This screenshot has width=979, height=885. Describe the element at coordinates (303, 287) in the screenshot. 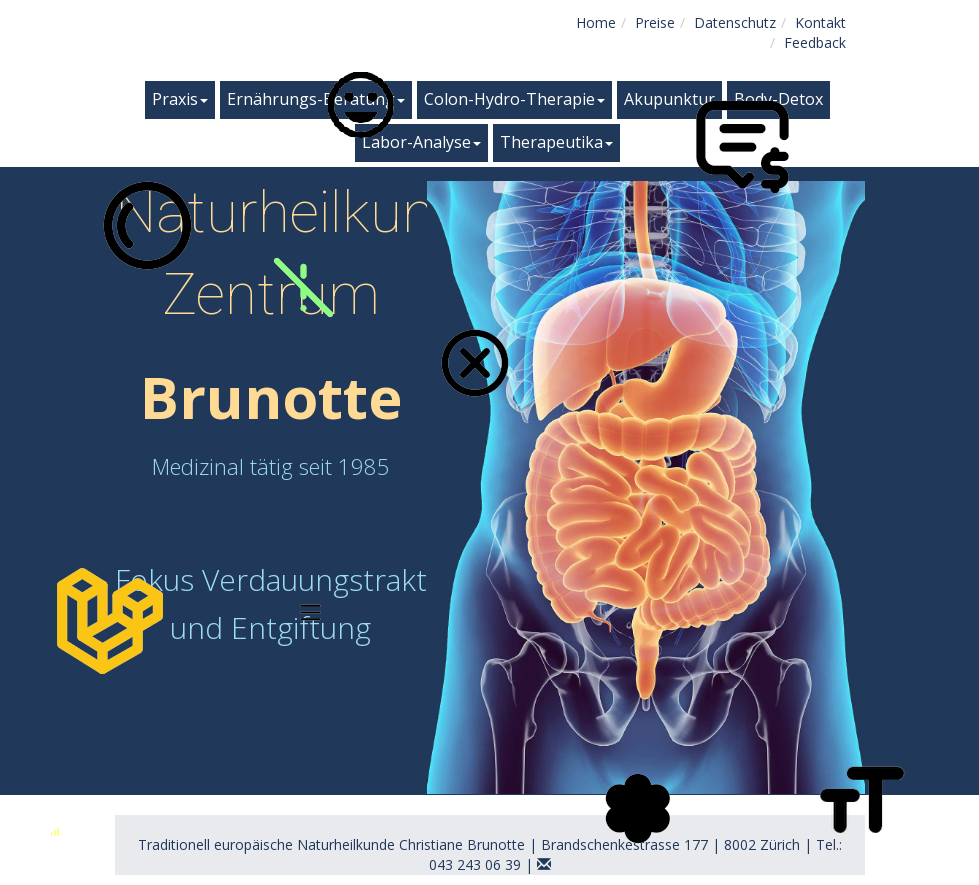

I see `disable alert notifications` at that location.